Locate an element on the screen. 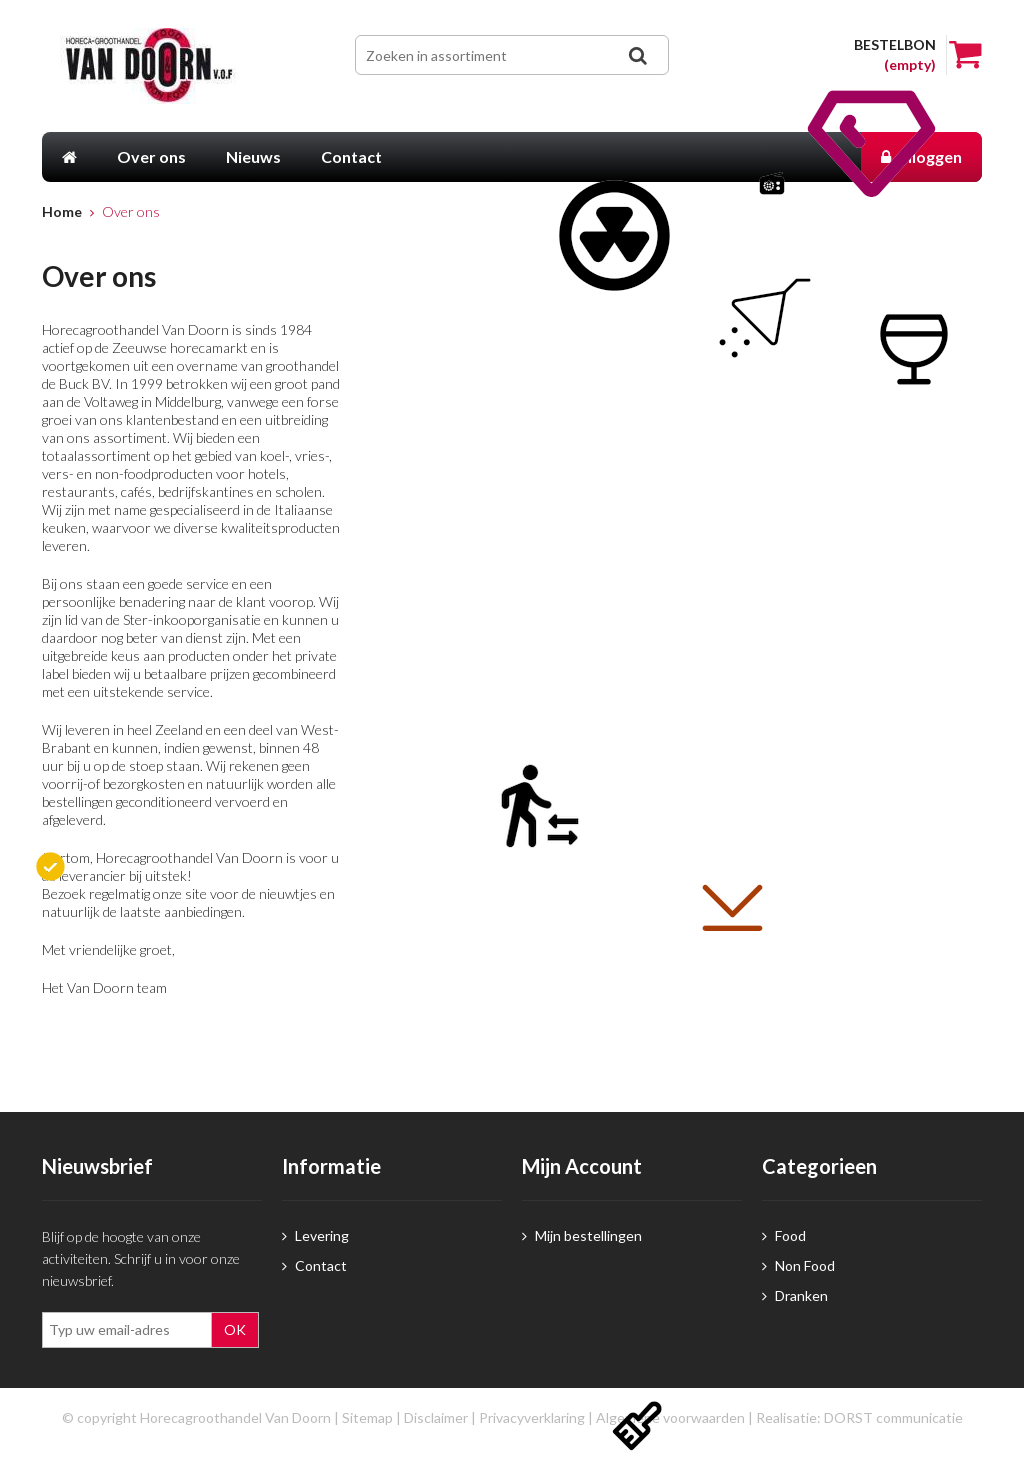 The image size is (1024, 1468). transfer between transit lines or platforms is located at coordinates (540, 805).